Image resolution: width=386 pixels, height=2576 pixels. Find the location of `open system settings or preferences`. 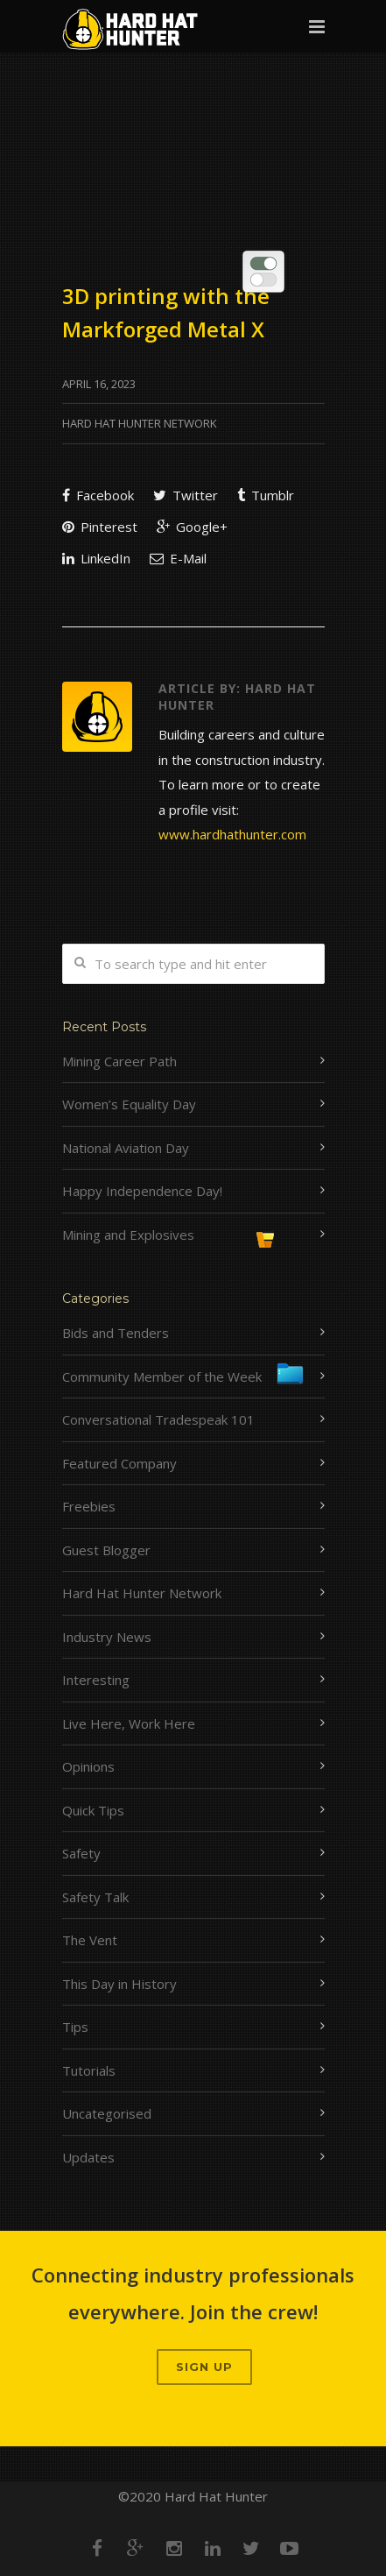

open system settings or preferences is located at coordinates (263, 272).